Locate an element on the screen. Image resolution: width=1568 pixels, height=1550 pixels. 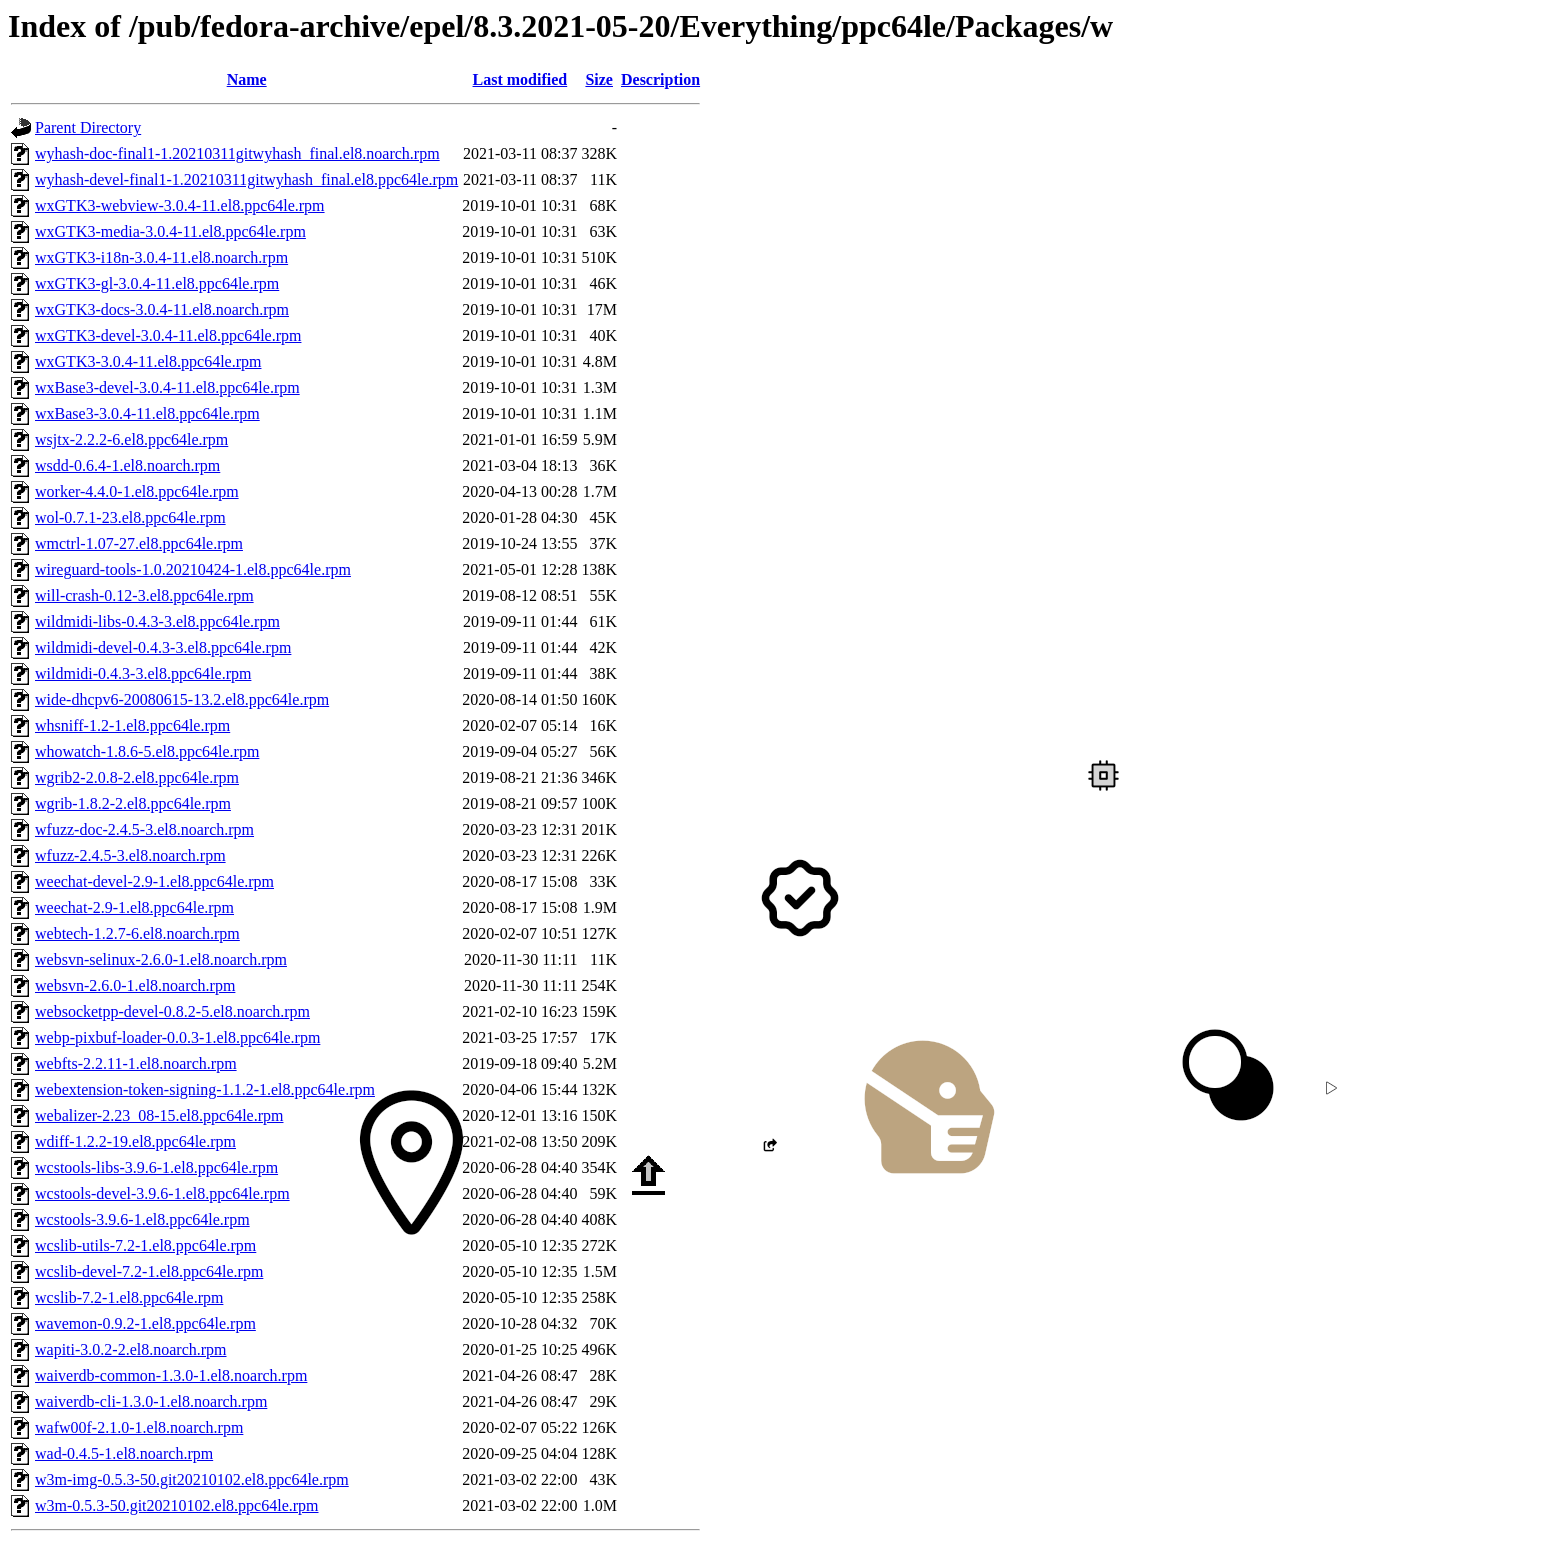
start playing media content is located at coordinates (1330, 1088).